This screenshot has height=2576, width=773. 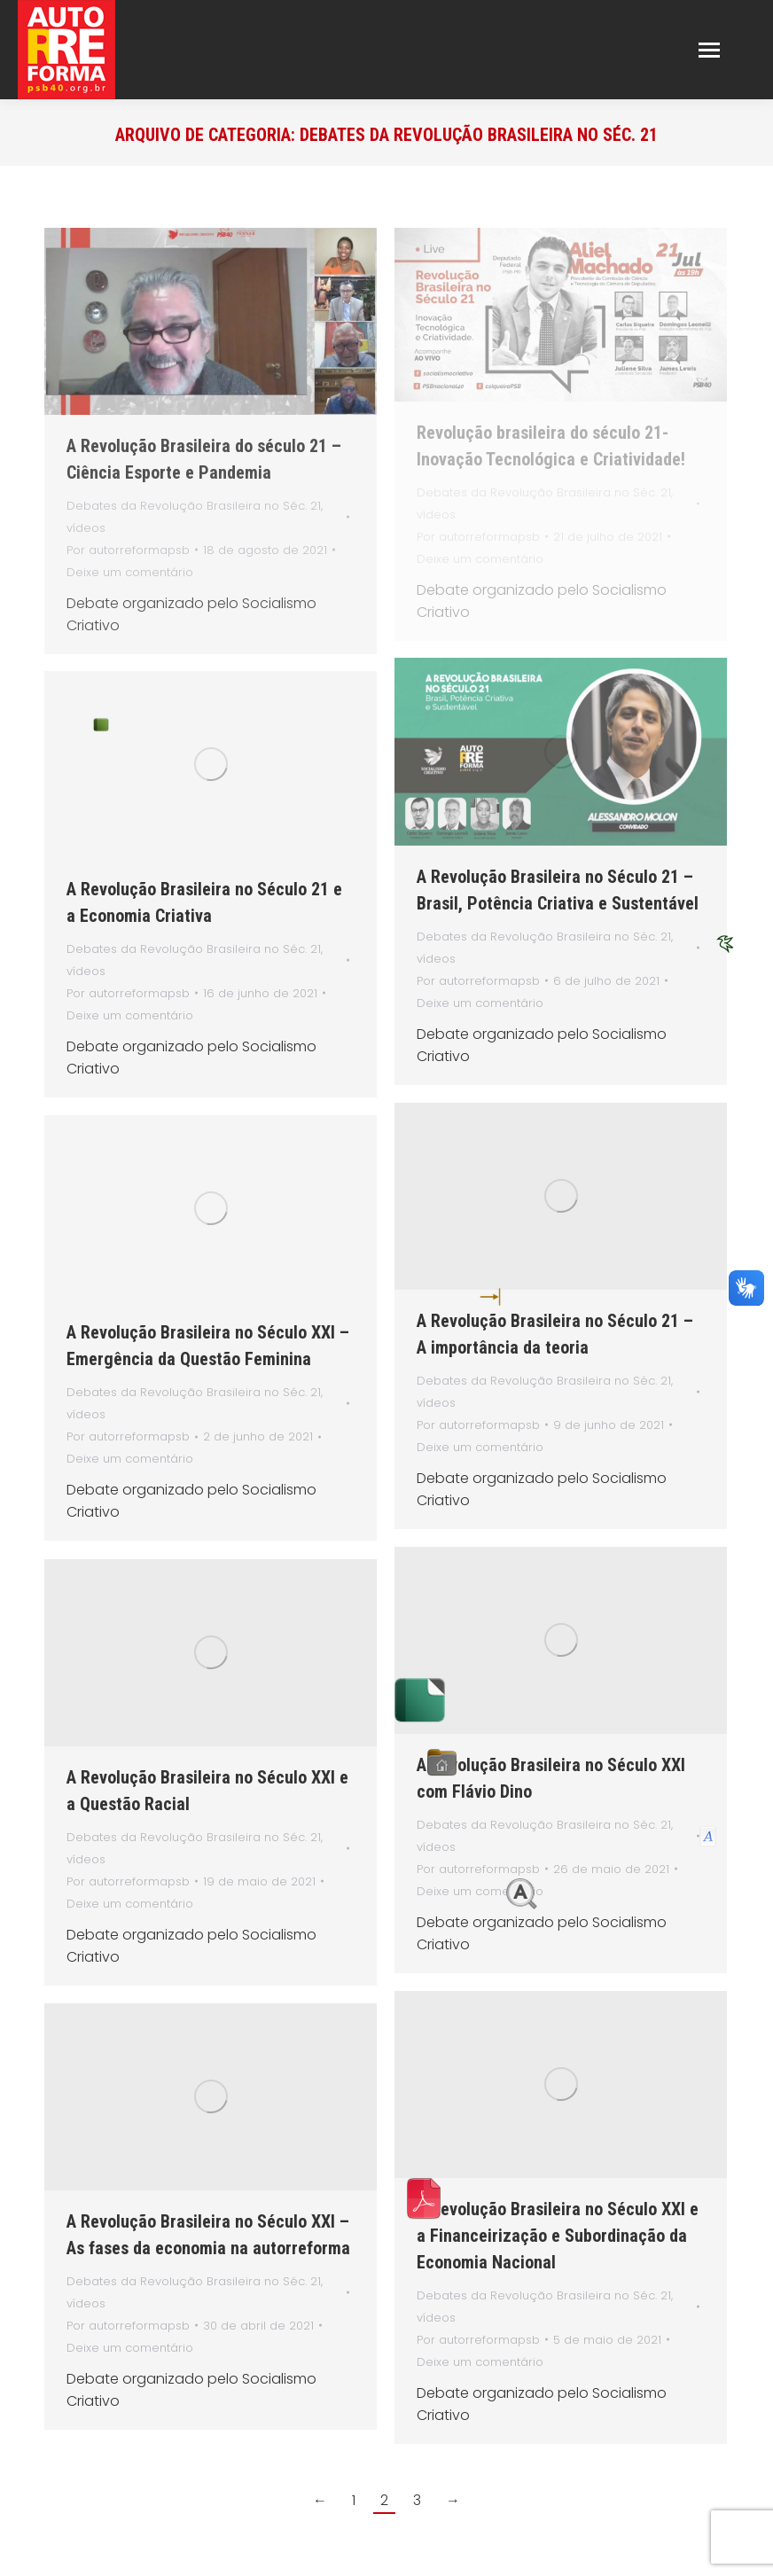 I want to click on access your home folder, so click(x=441, y=1761).